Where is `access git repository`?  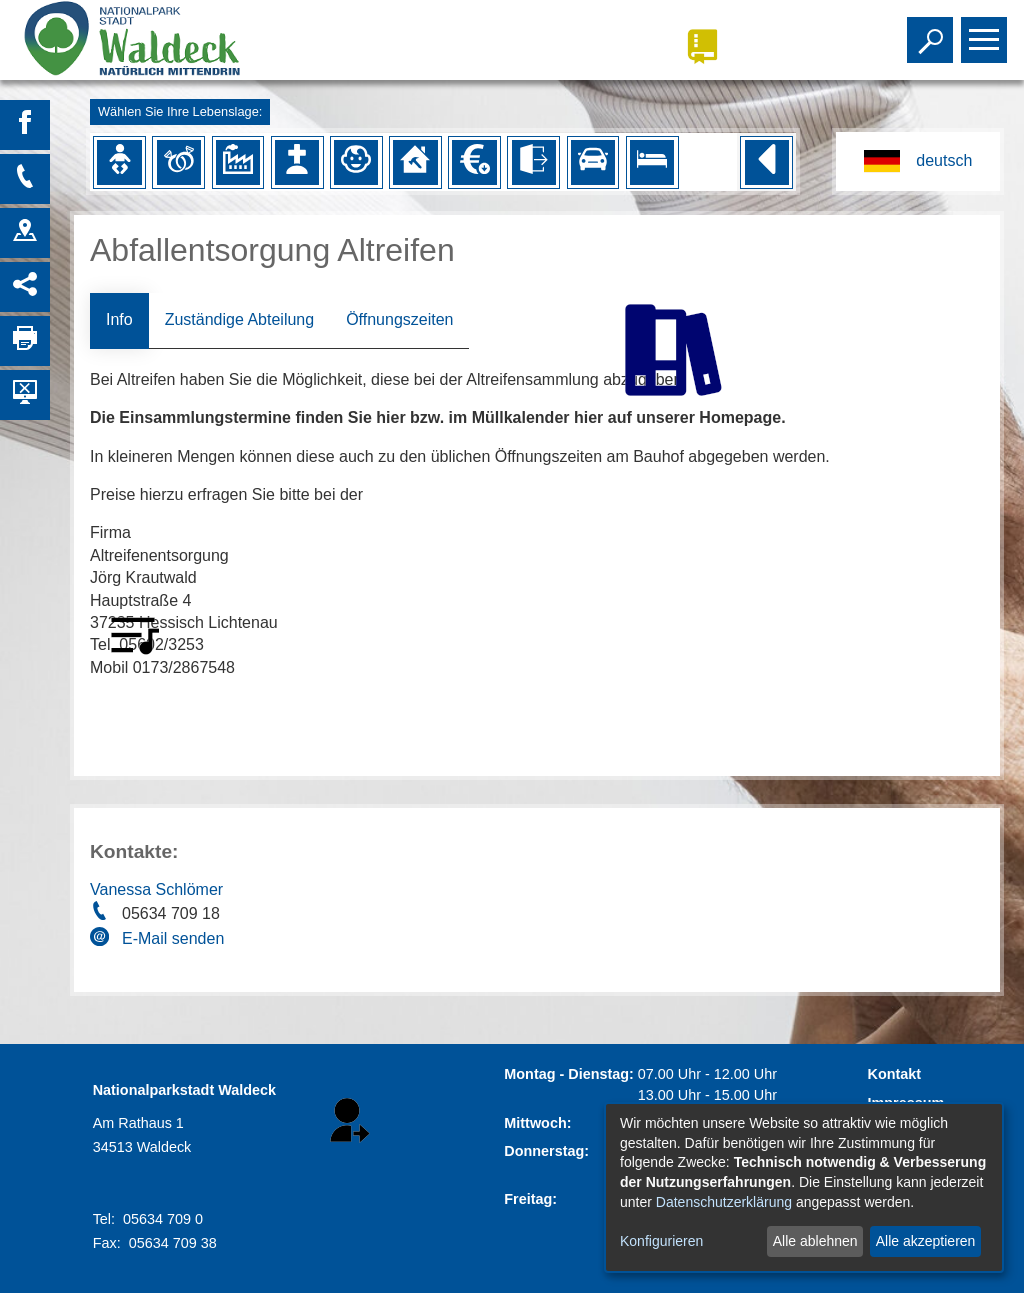
access git repository is located at coordinates (702, 45).